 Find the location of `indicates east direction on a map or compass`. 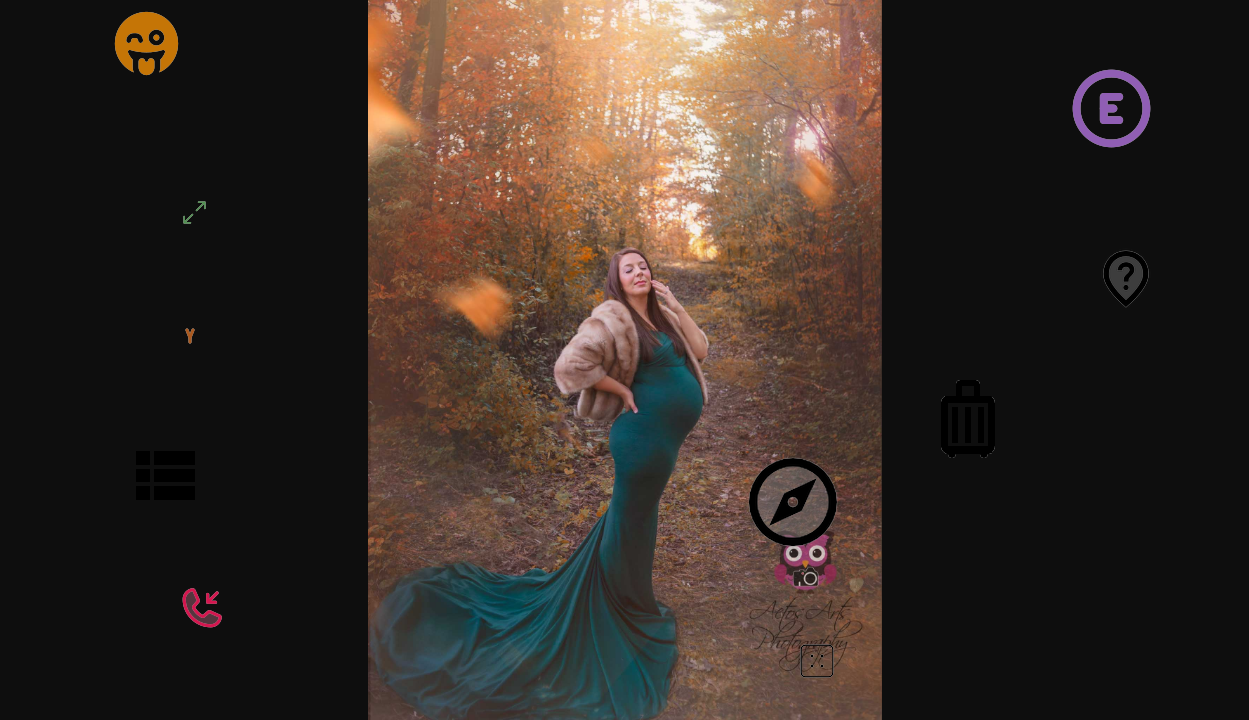

indicates east direction on a map or compass is located at coordinates (1111, 108).